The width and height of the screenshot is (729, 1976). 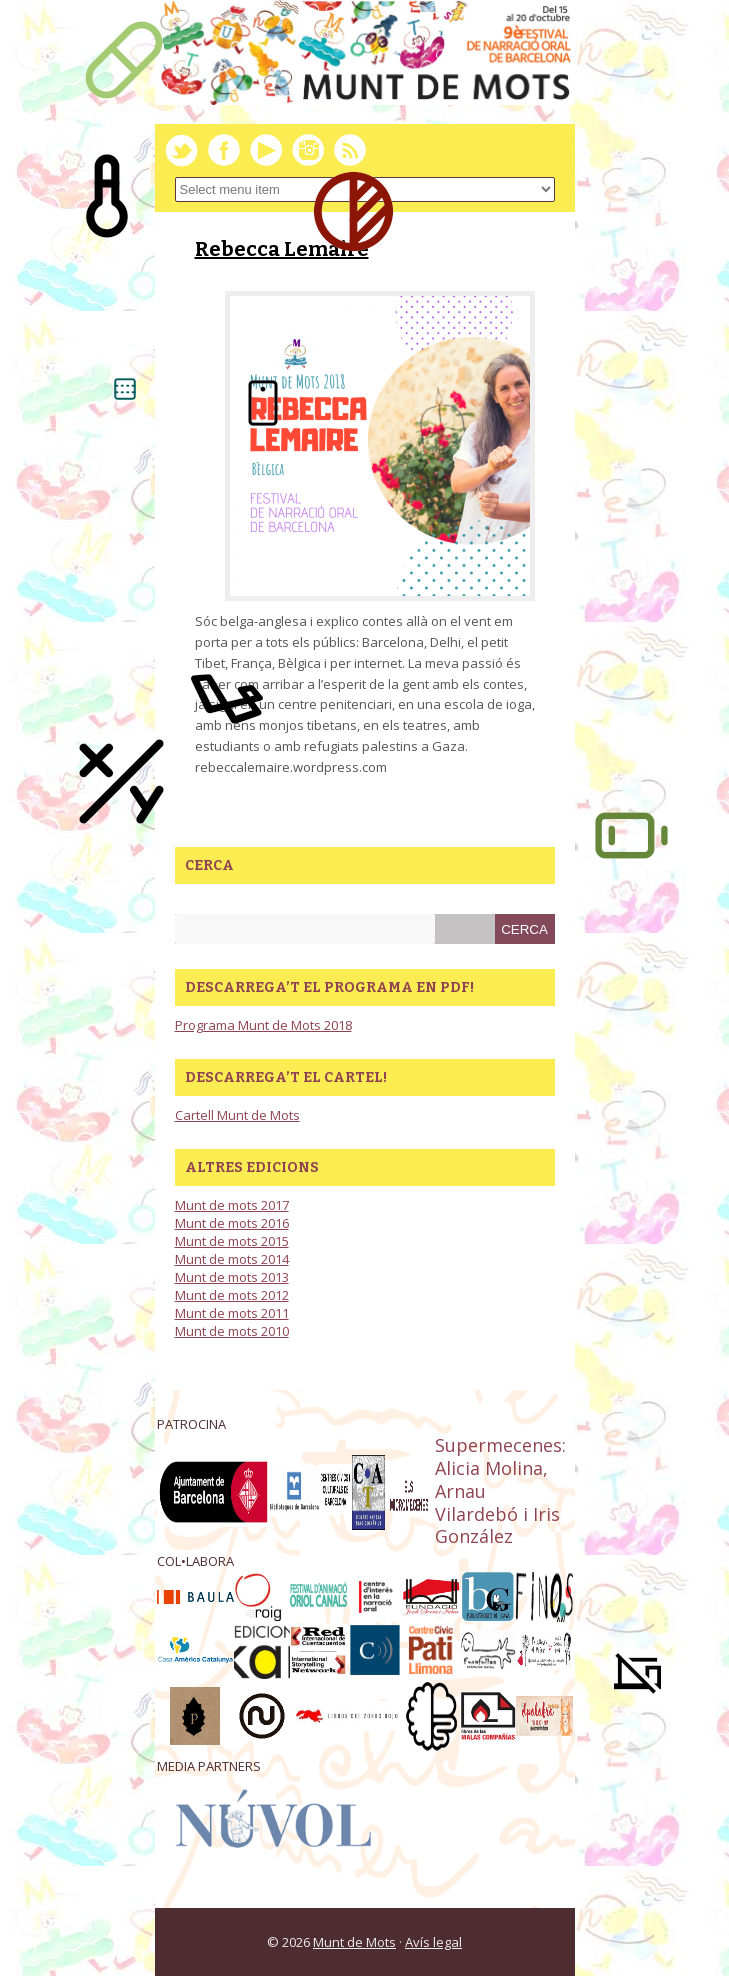 I want to click on indicates low battery level, so click(x=631, y=835).